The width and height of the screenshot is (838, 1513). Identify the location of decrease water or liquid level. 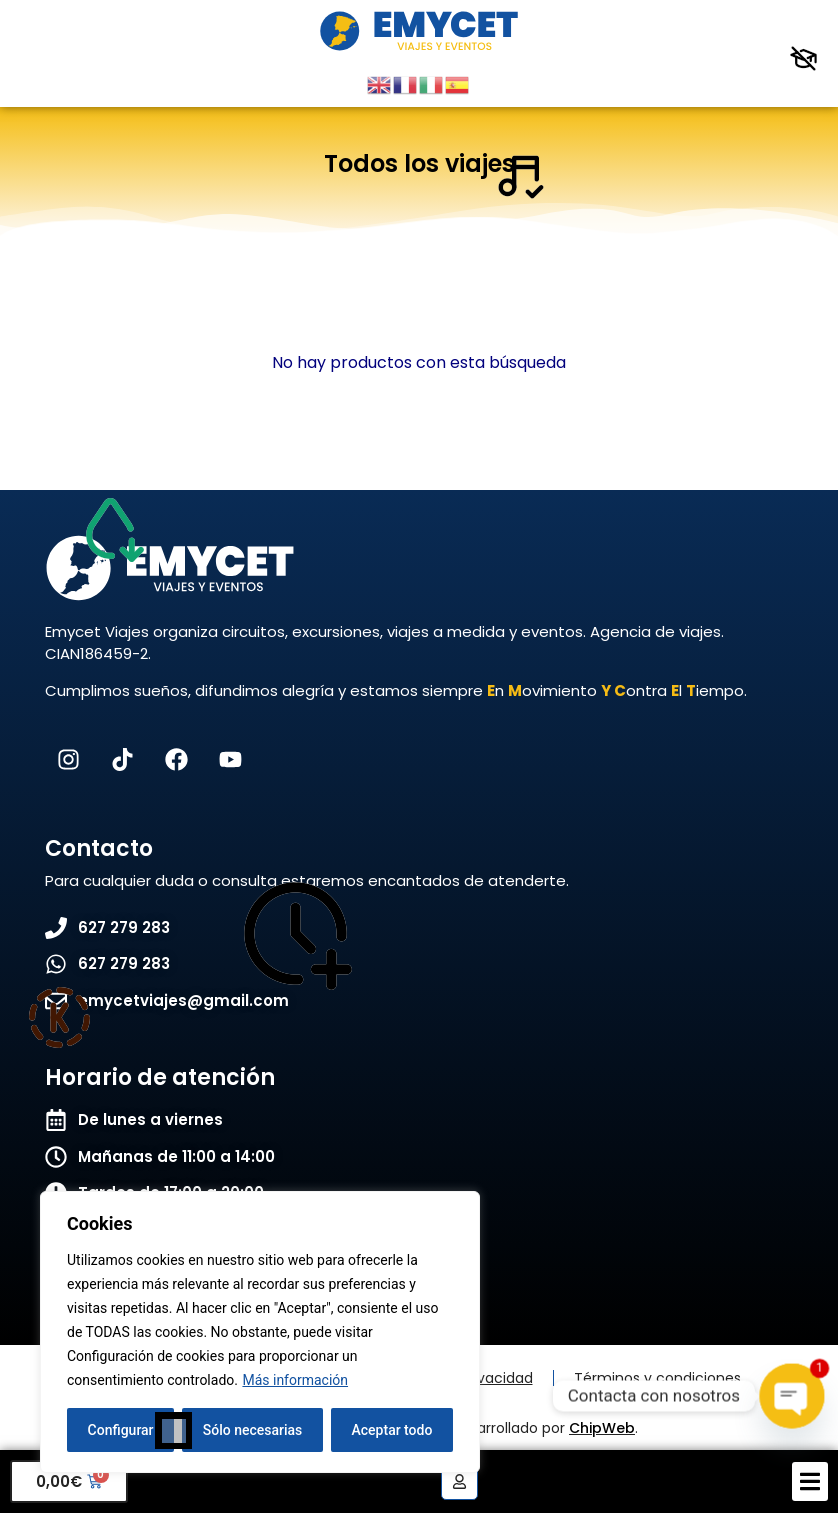
(110, 528).